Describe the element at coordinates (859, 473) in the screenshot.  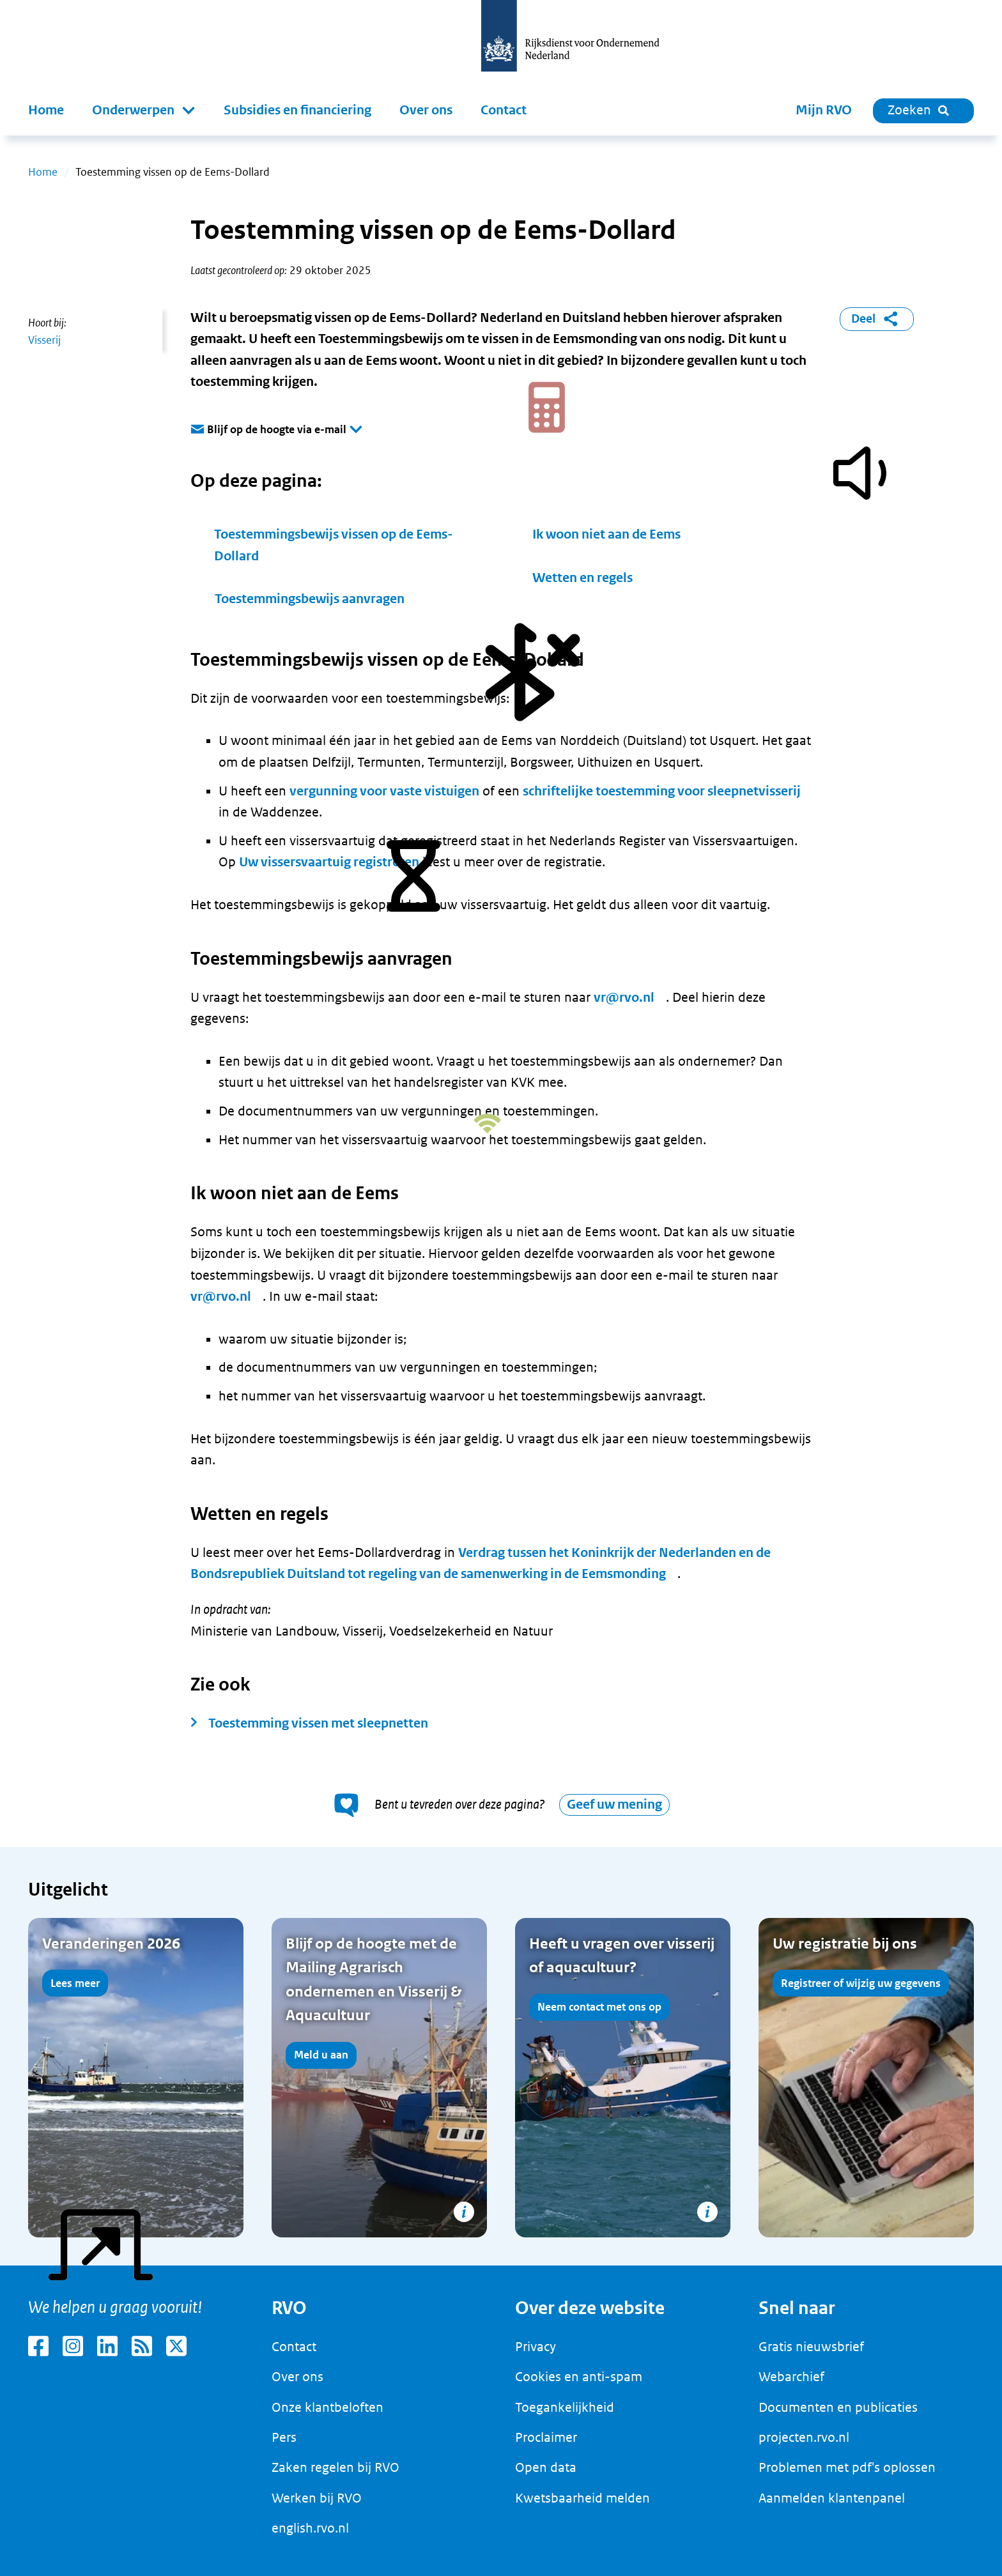
I see `adjust audio to low volume level` at that location.